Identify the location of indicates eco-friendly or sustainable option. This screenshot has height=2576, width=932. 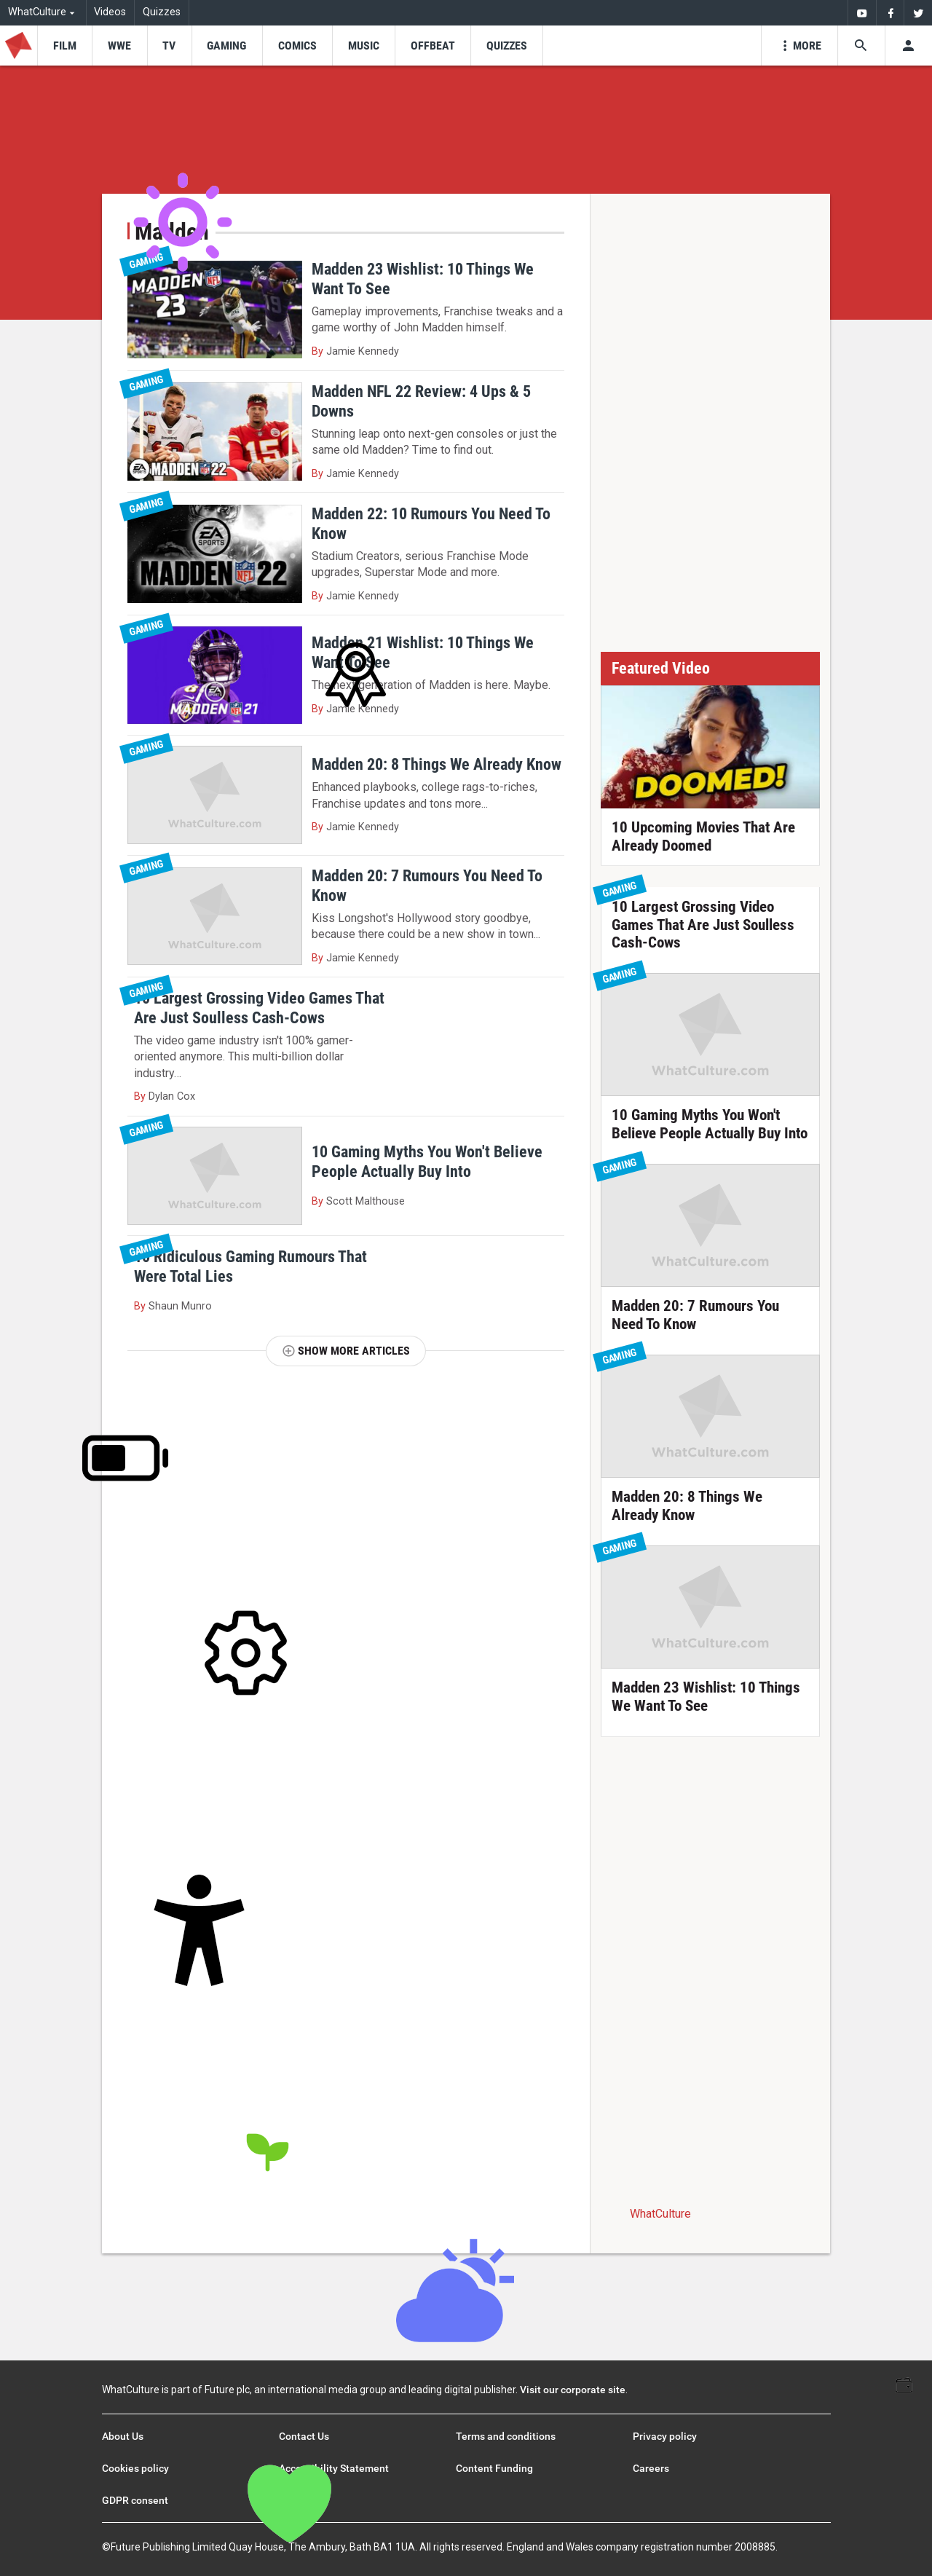
(267, 2152).